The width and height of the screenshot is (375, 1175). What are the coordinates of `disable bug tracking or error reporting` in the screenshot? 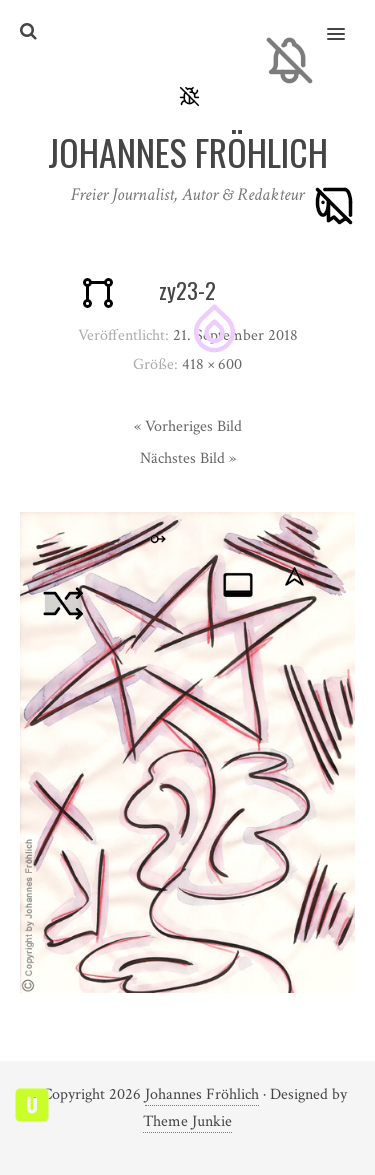 It's located at (189, 96).